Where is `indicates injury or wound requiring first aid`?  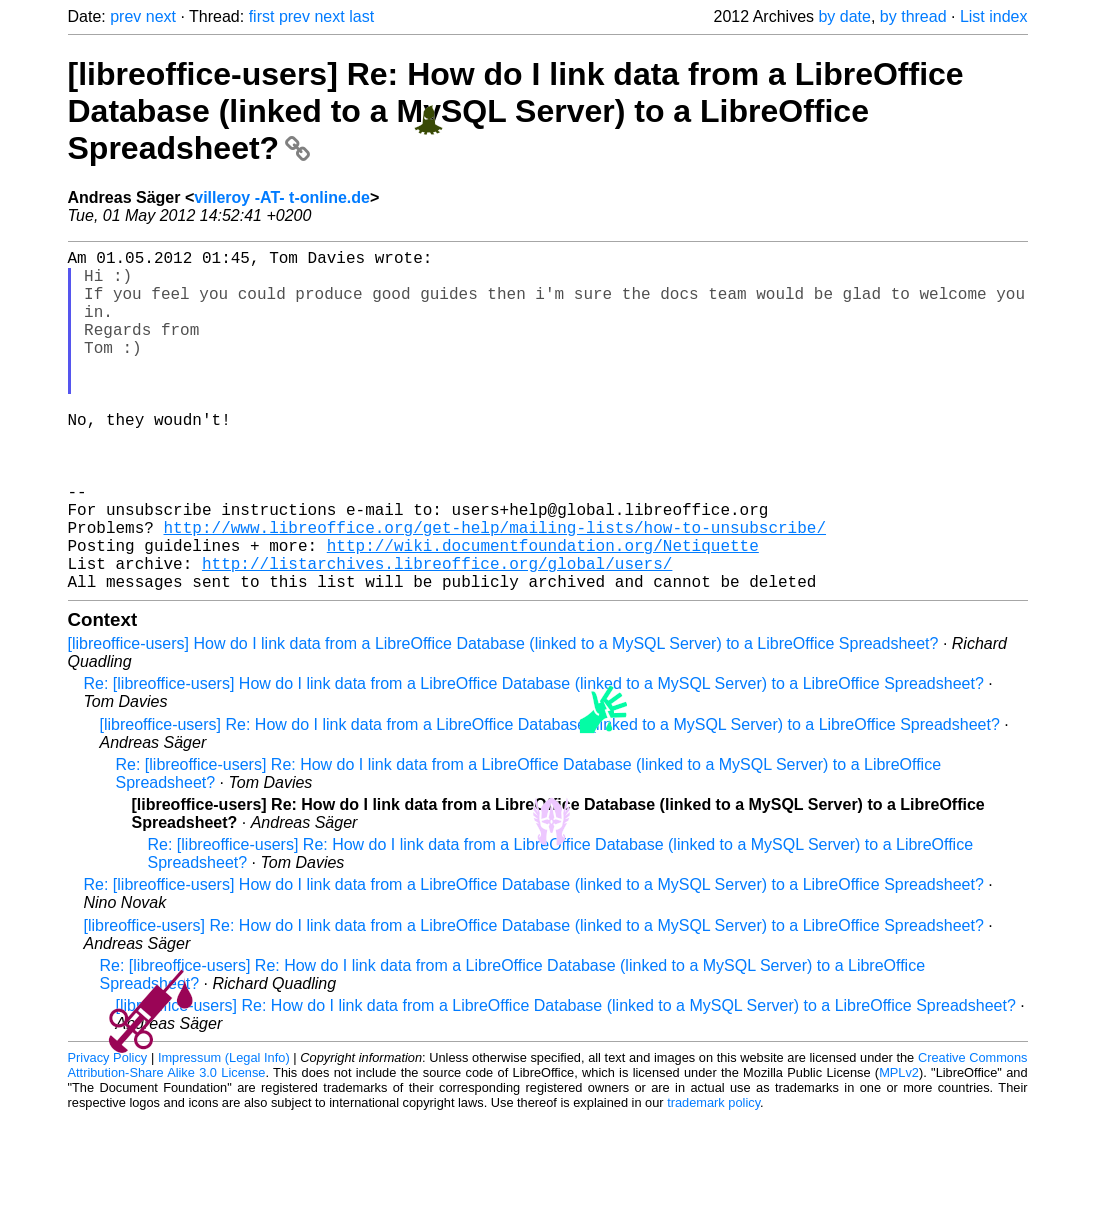
indicates injury or wound requiring first aid is located at coordinates (603, 709).